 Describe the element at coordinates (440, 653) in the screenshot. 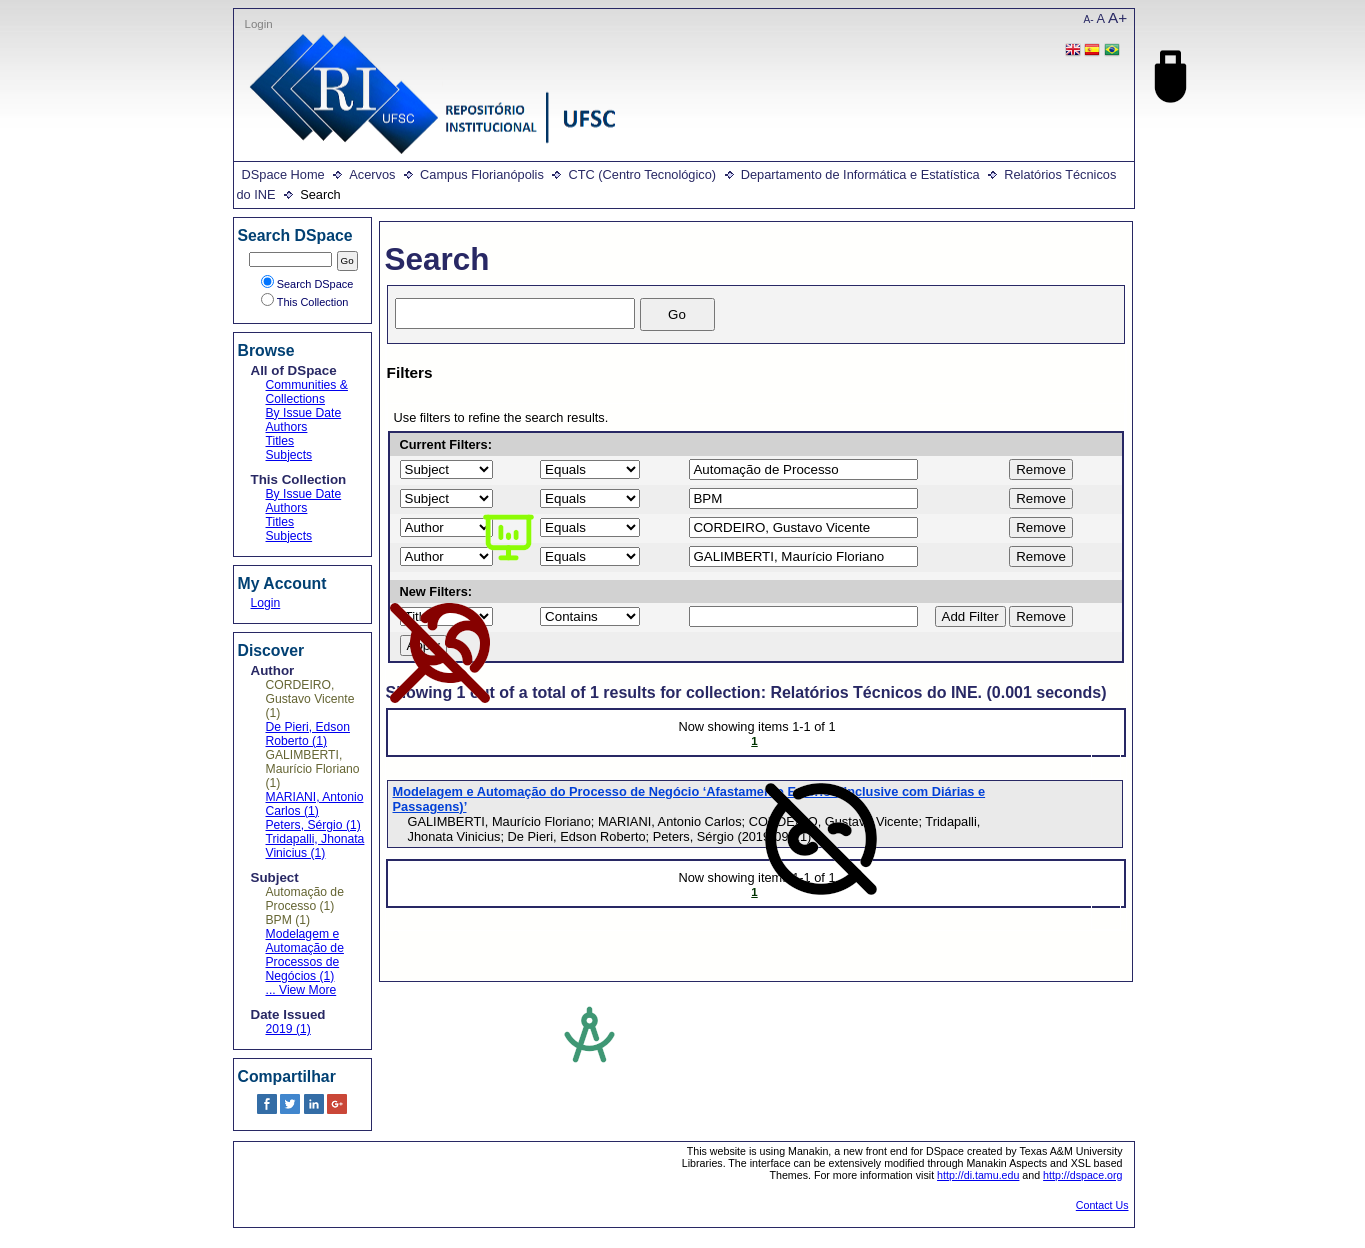

I see `disable candy or sweets mode` at that location.